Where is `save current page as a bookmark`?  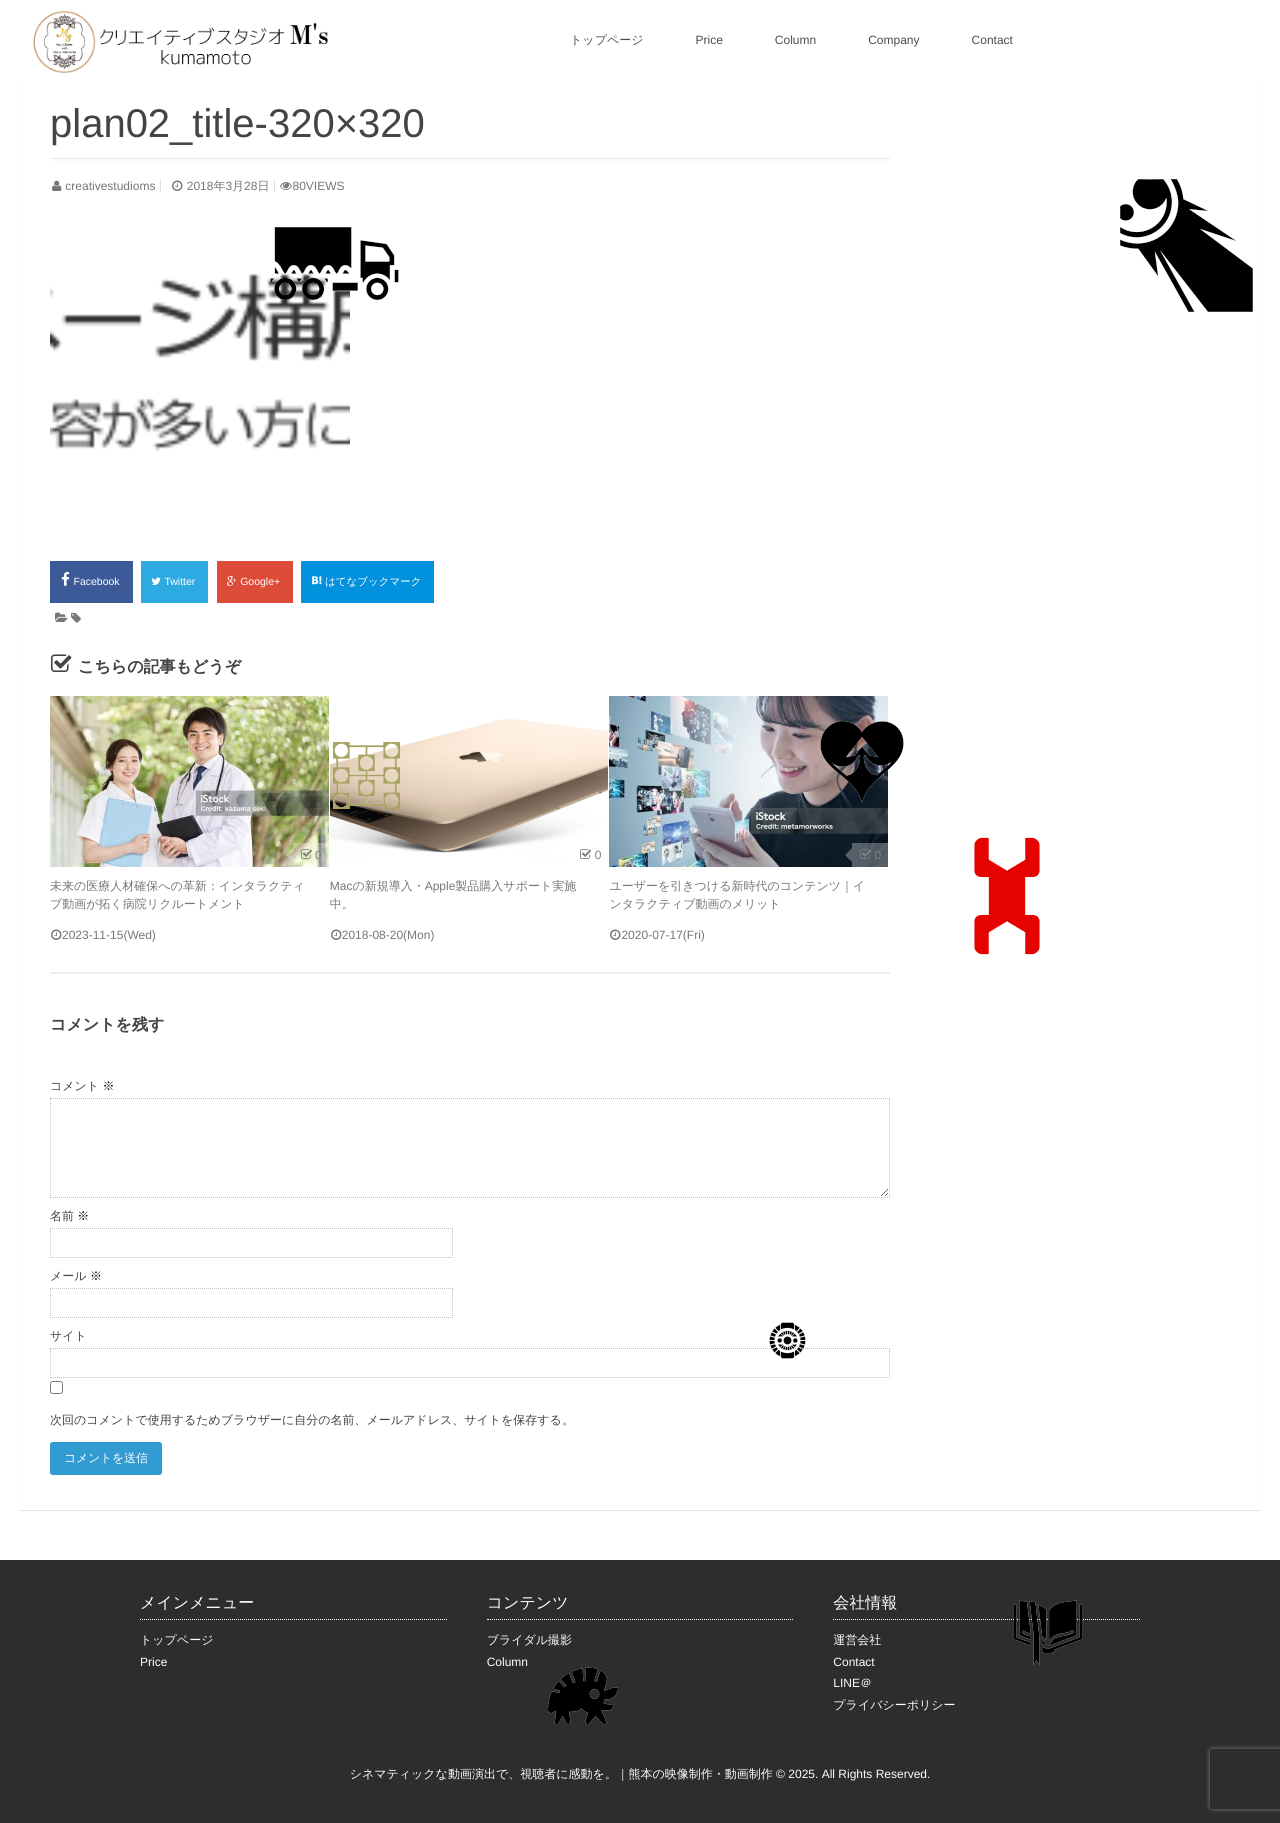
save current page as a bookmark is located at coordinates (1048, 1631).